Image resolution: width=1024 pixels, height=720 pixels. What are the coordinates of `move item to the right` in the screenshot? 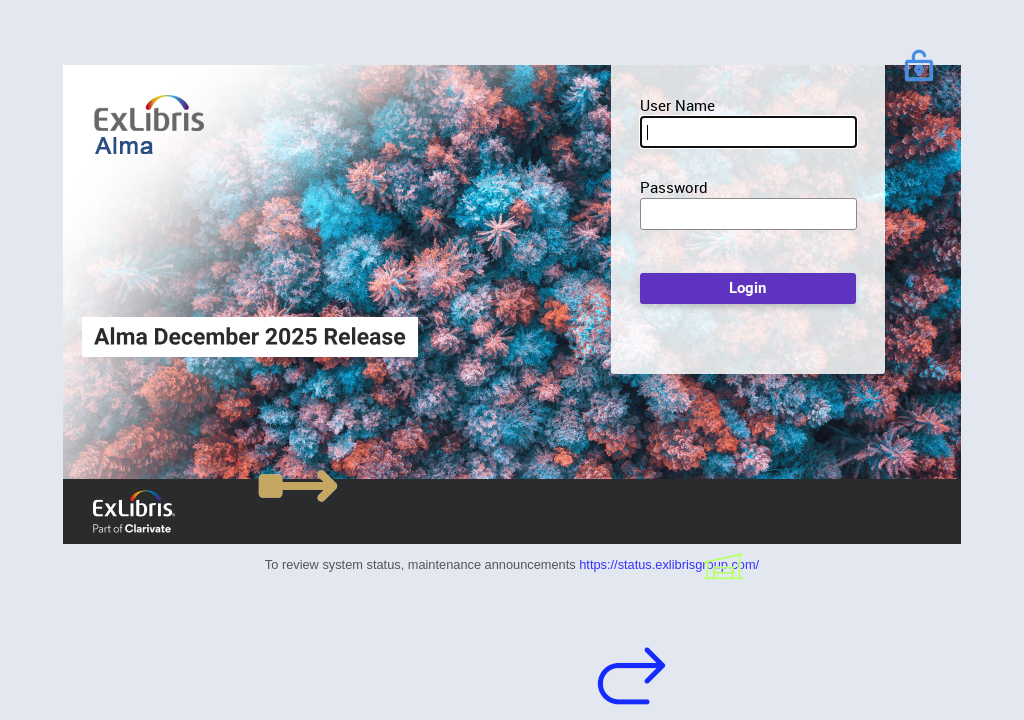 It's located at (298, 486).